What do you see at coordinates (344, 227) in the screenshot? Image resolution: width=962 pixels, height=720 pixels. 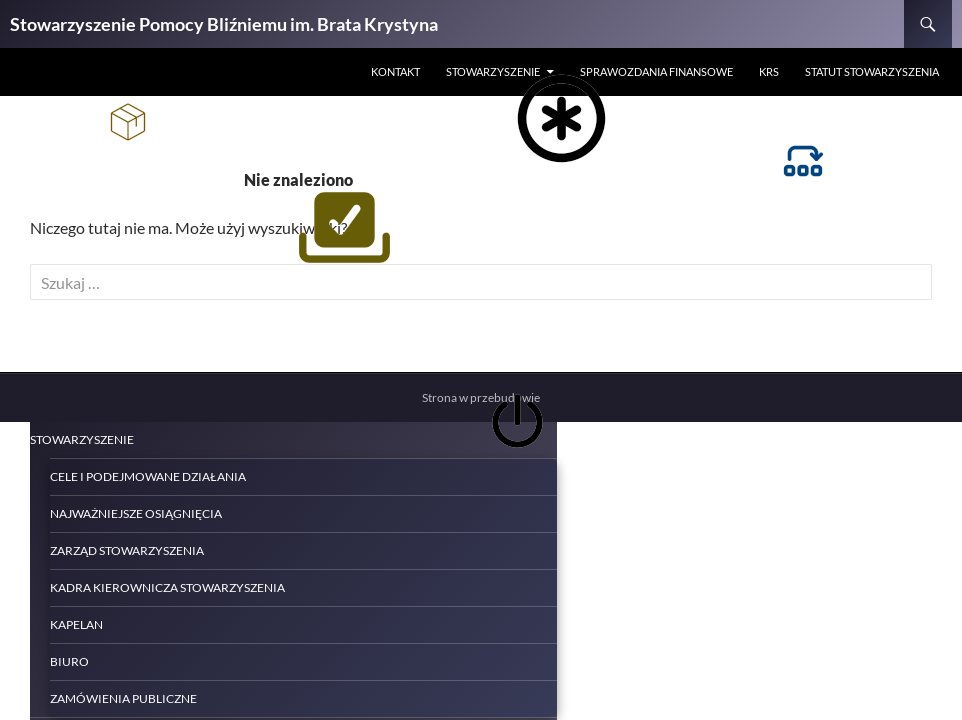 I see `cast a vote or submit approval` at bounding box center [344, 227].